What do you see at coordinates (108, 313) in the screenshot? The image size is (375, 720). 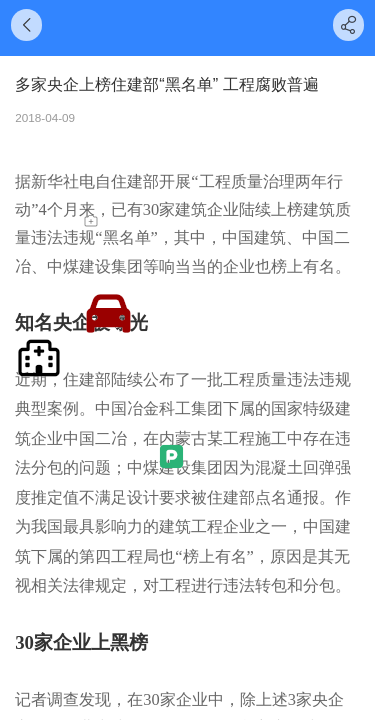 I see `access vehicle or driving settings` at bounding box center [108, 313].